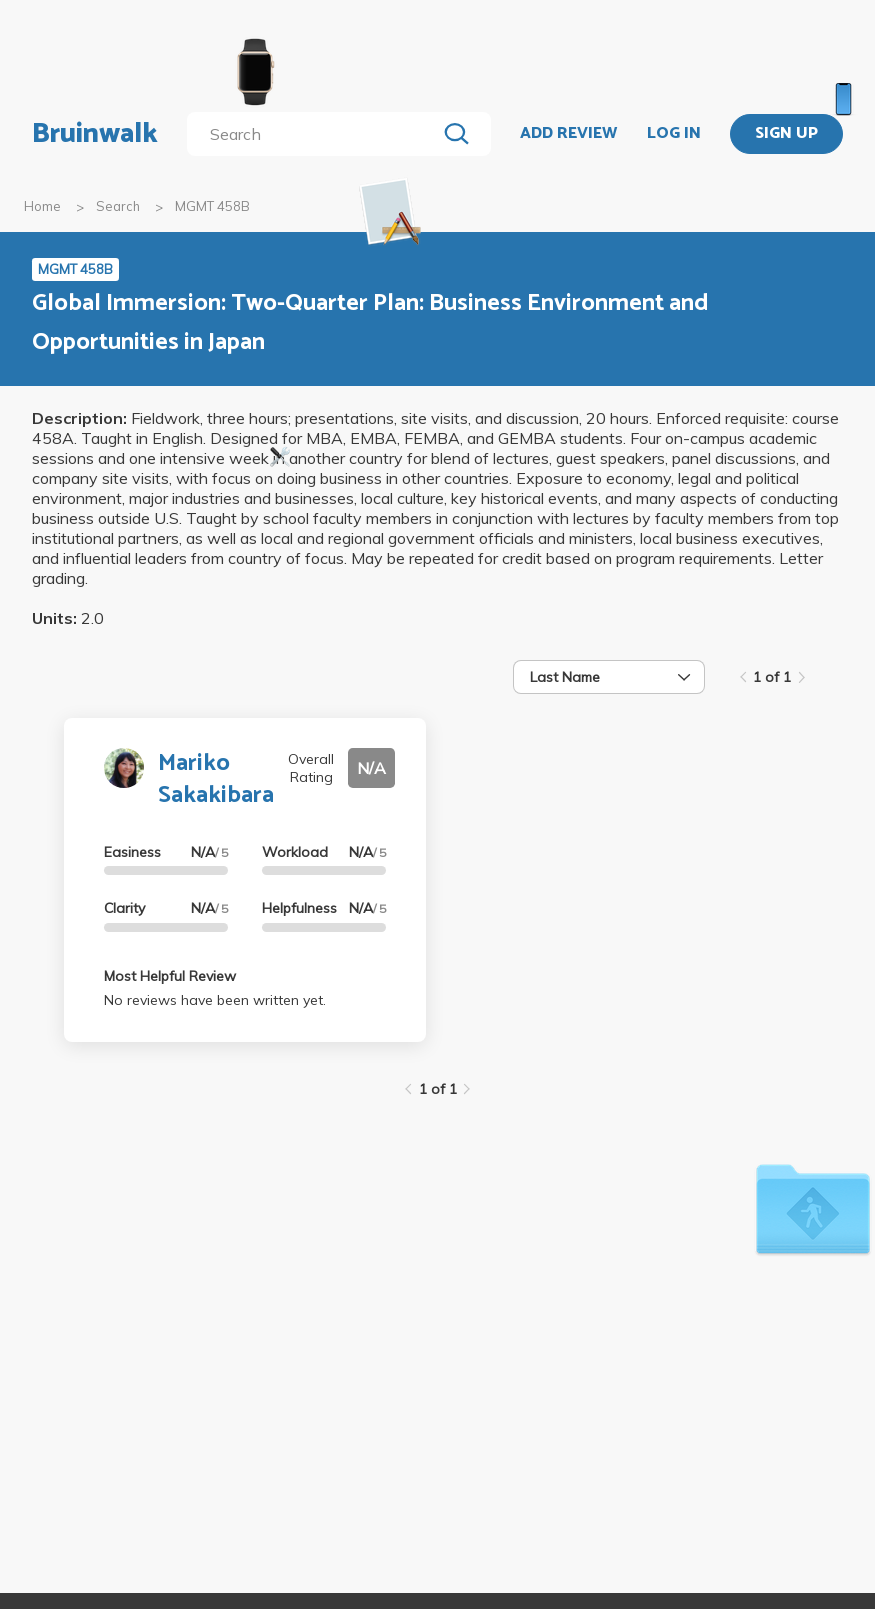 The height and width of the screenshot is (1609, 875). What do you see at coordinates (387, 211) in the screenshot?
I see `generic application icon for unidentified apps` at bounding box center [387, 211].